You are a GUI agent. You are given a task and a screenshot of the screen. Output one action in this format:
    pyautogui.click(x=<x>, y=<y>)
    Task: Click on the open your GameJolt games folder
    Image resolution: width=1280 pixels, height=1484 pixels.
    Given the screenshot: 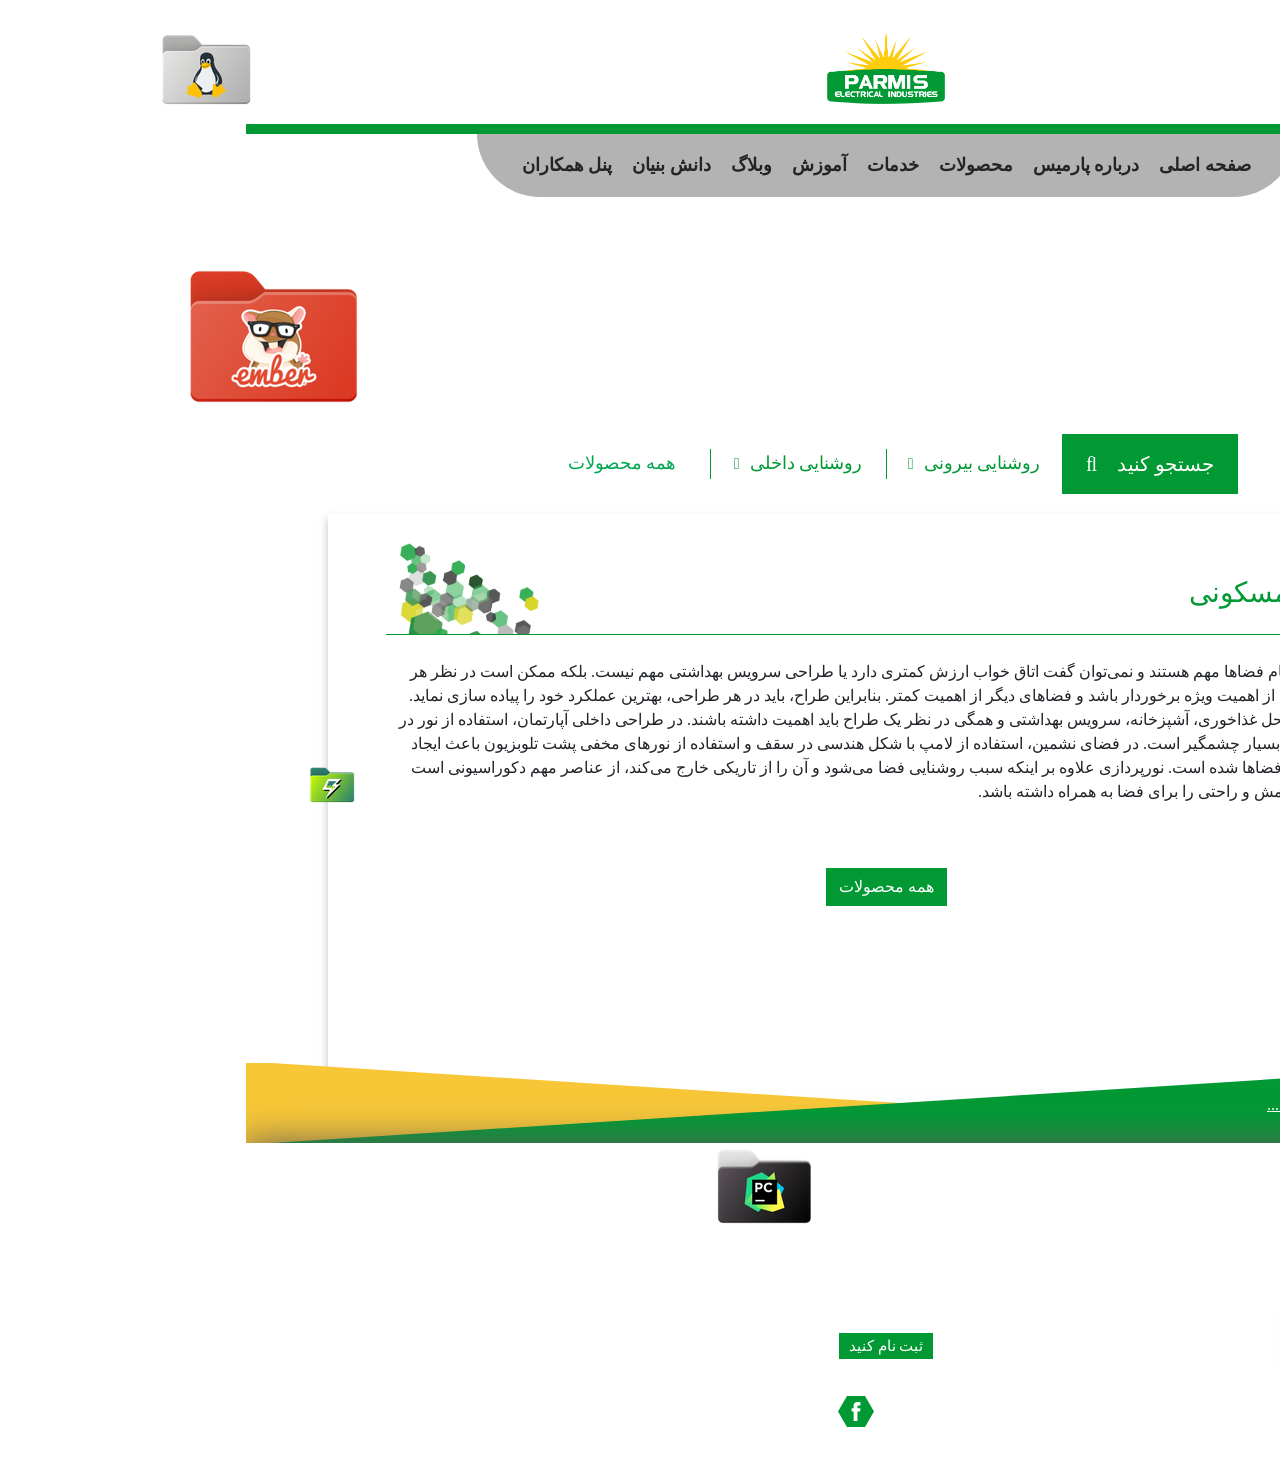 What is the action you would take?
    pyautogui.click(x=332, y=786)
    